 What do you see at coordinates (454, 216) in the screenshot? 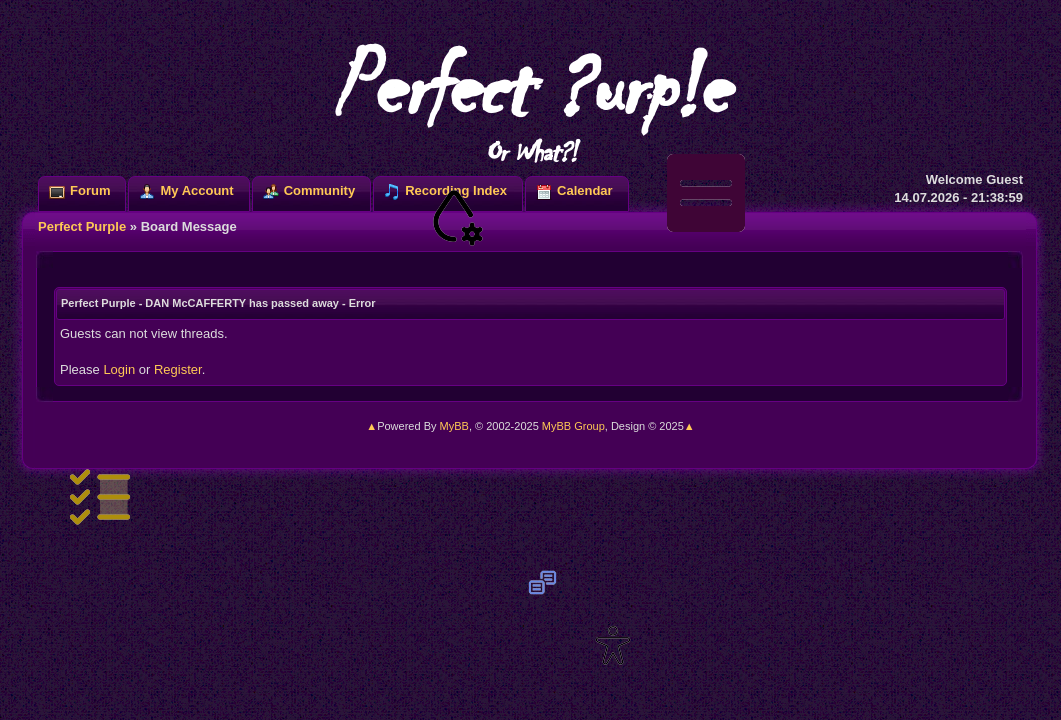
I see `configure water or liquid settings` at bounding box center [454, 216].